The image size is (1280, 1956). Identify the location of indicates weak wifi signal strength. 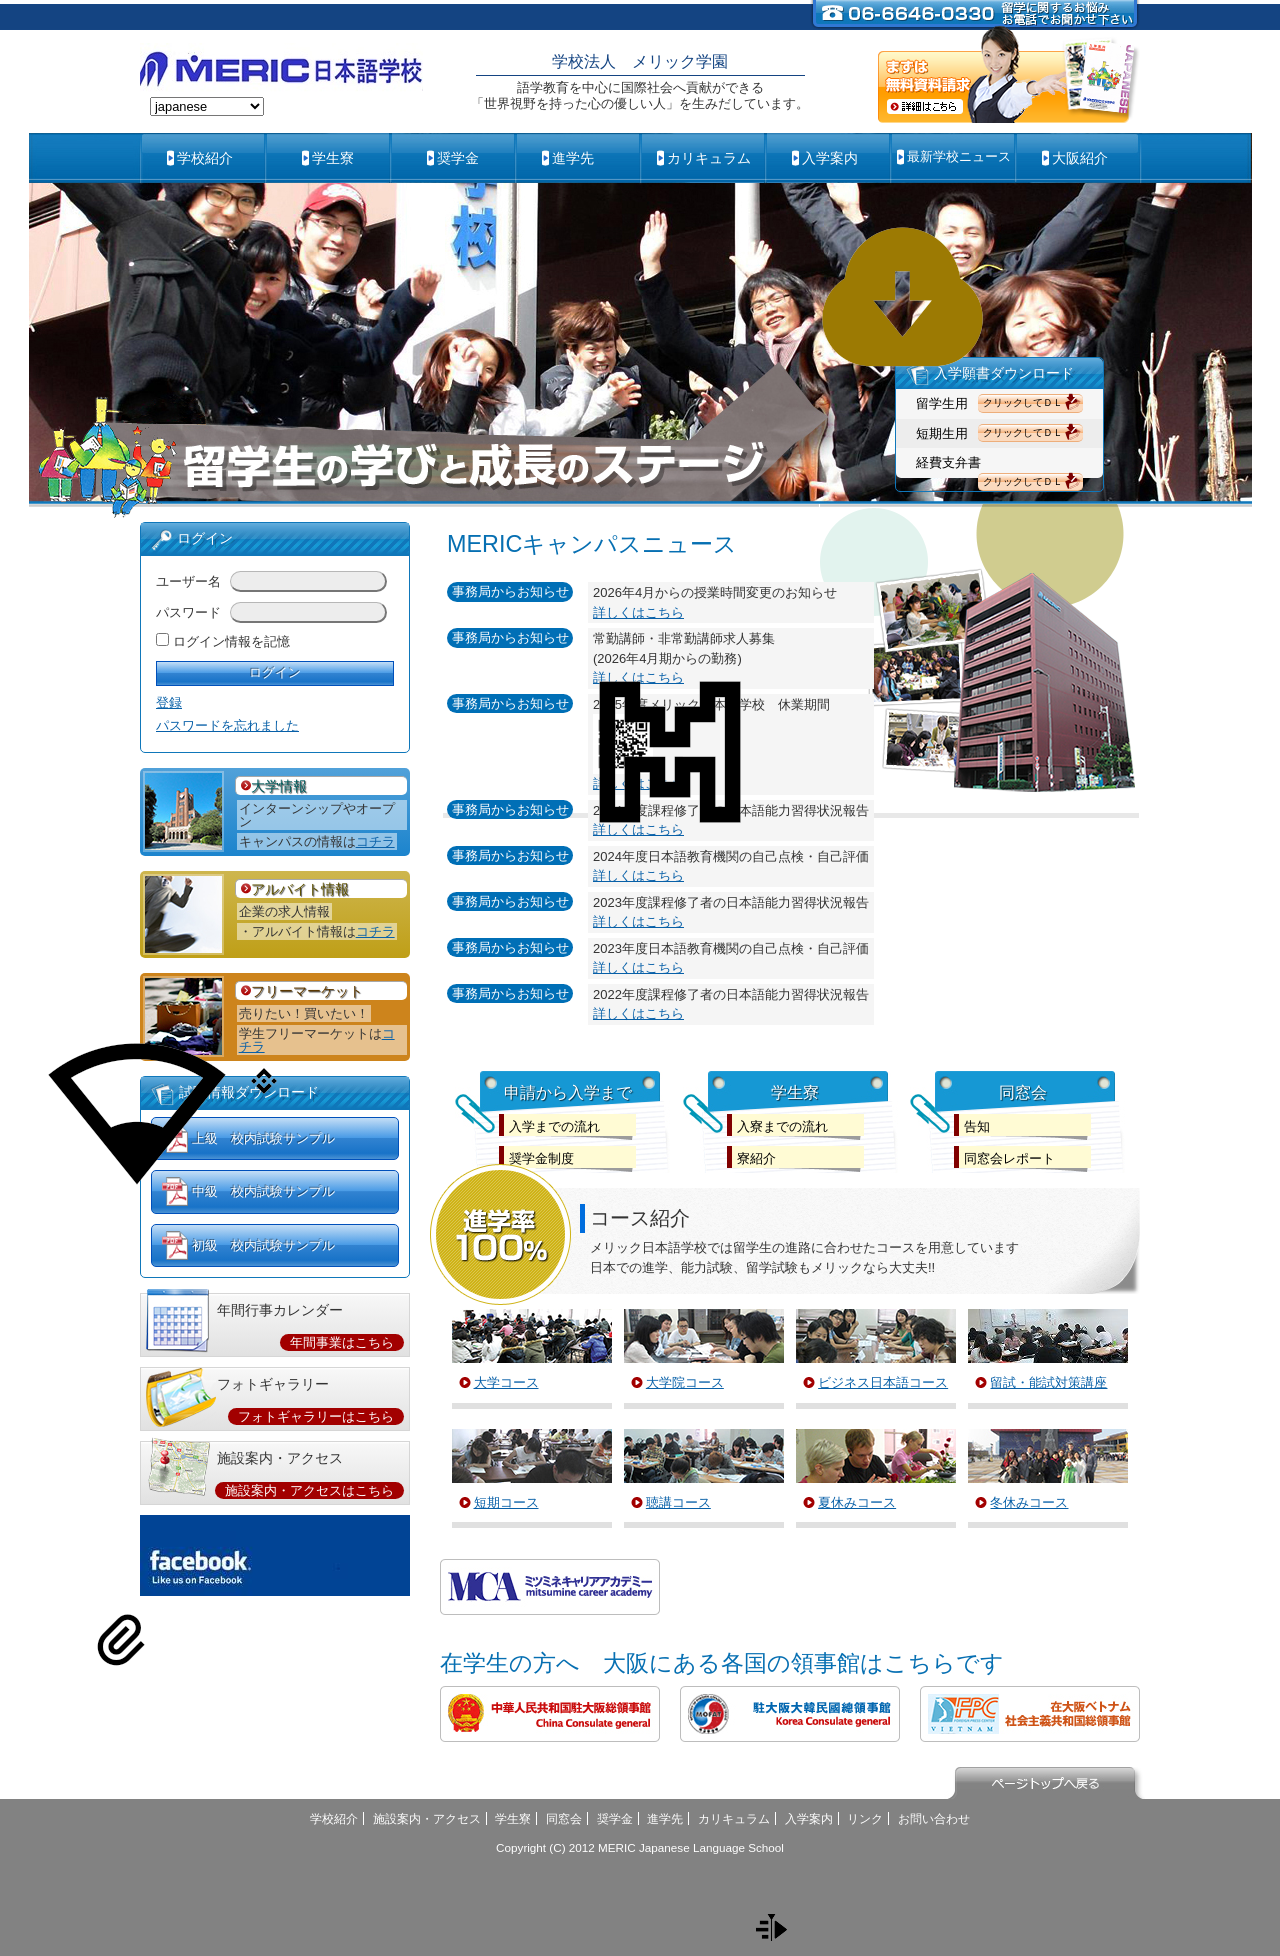
(137, 1114).